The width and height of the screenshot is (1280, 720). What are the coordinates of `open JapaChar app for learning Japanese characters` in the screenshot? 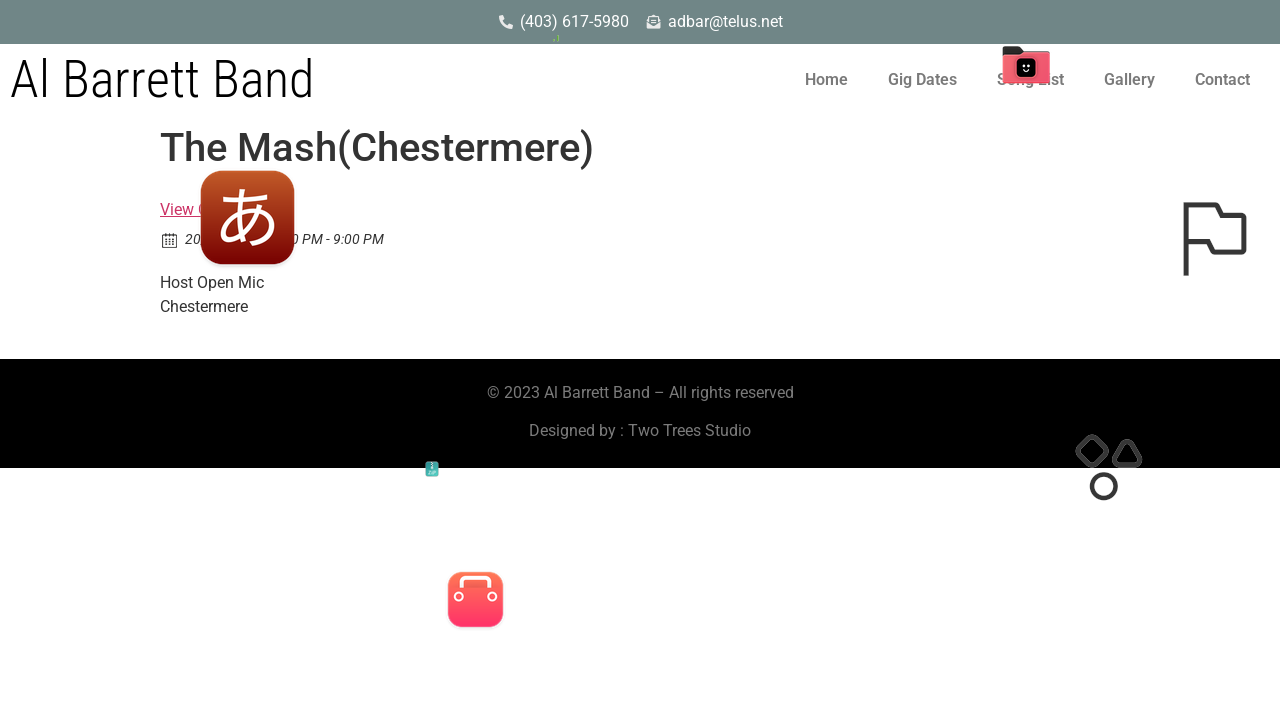 It's located at (247, 217).